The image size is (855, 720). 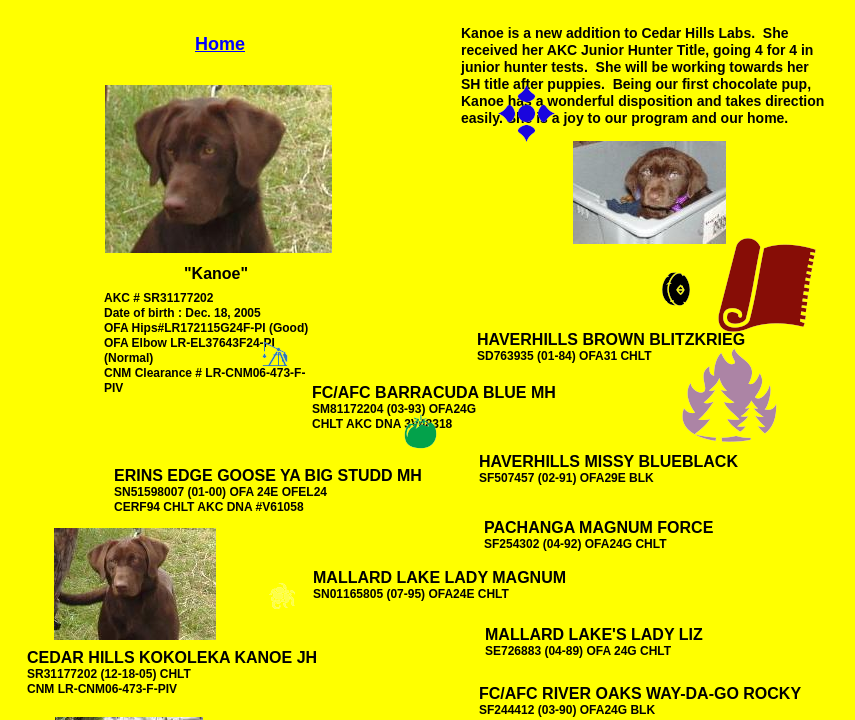 What do you see at coordinates (767, 285) in the screenshot?
I see `view fabric or textile inventory` at bounding box center [767, 285].